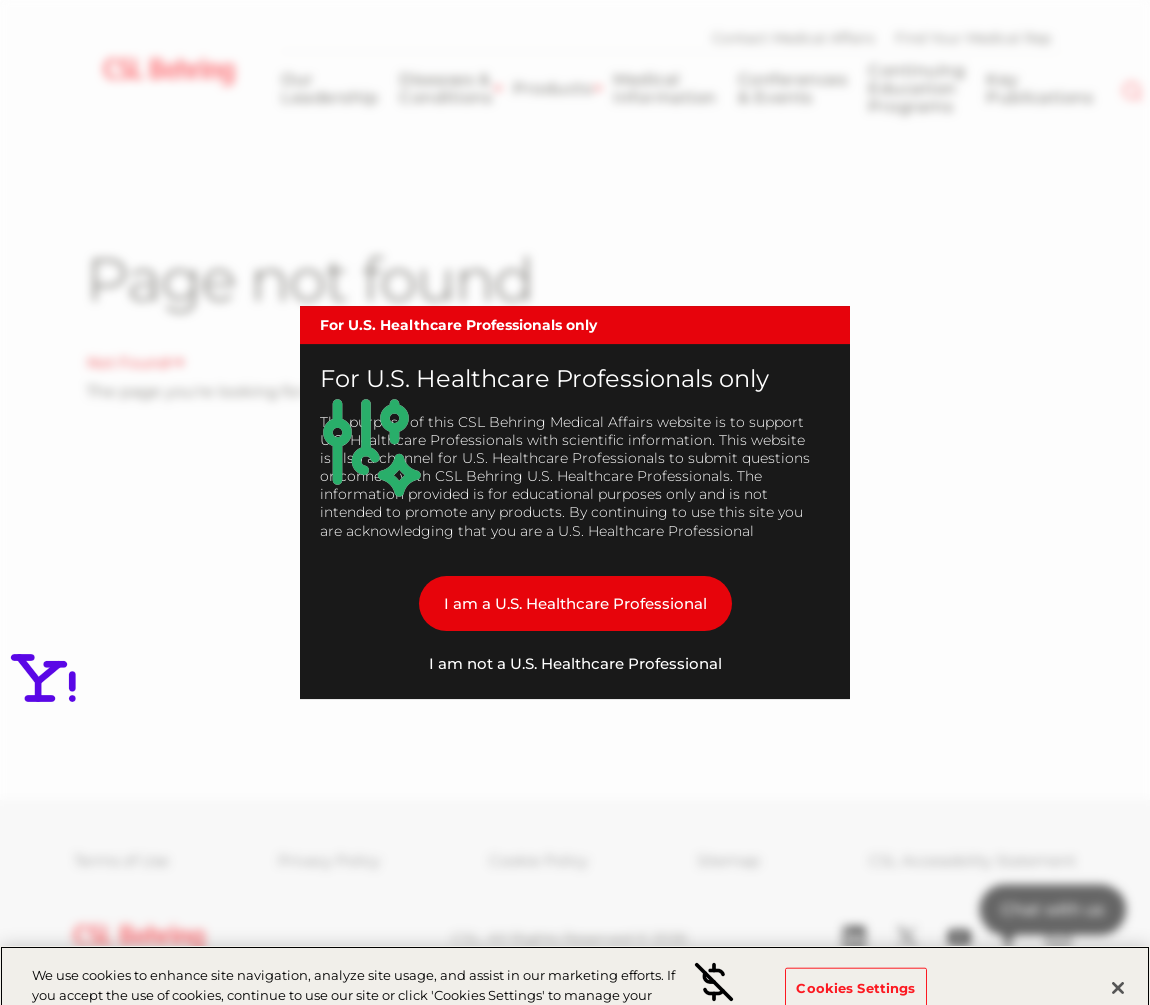 This screenshot has width=1150, height=1005. What do you see at coordinates (45, 678) in the screenshot?
I see `link to Yahoo account` at bounding box center [45, 678].